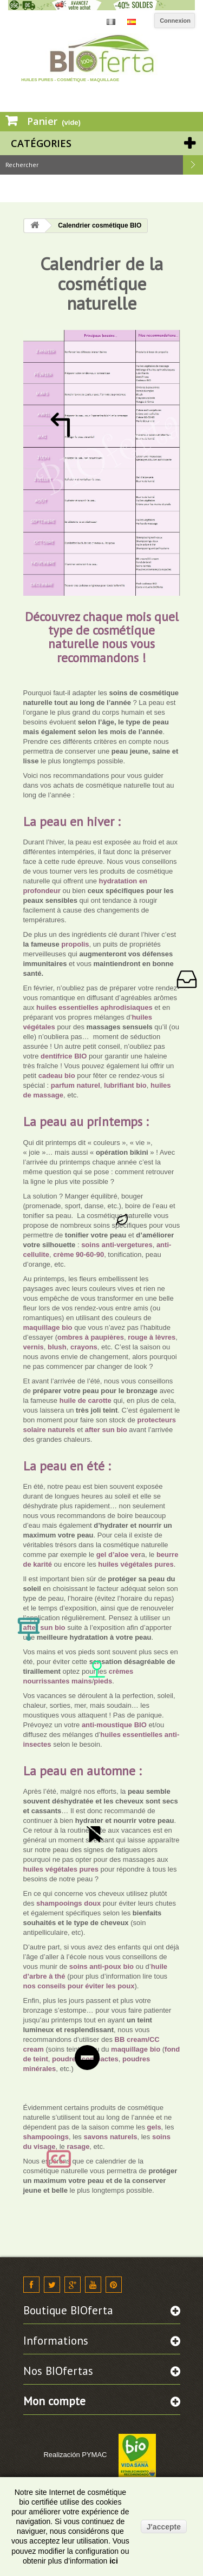  I want to click on remove from bookmarks, so click(95, 1834).